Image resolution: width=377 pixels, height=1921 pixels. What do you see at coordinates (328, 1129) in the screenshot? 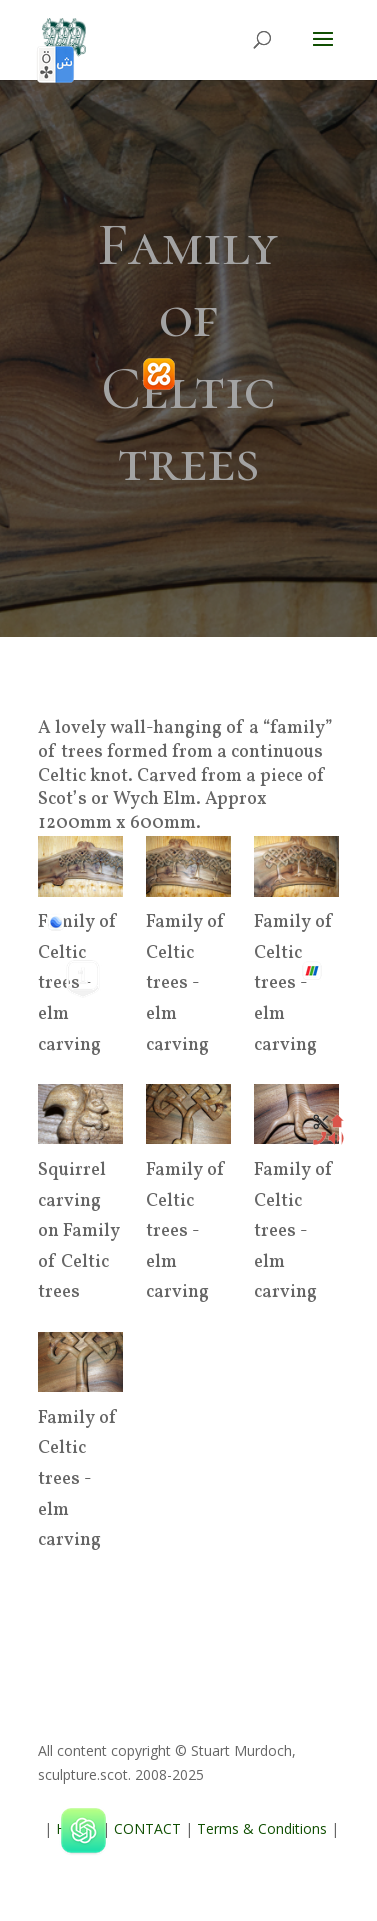
I see `open GTK icon browser application` at bounding box center [328, 1129].